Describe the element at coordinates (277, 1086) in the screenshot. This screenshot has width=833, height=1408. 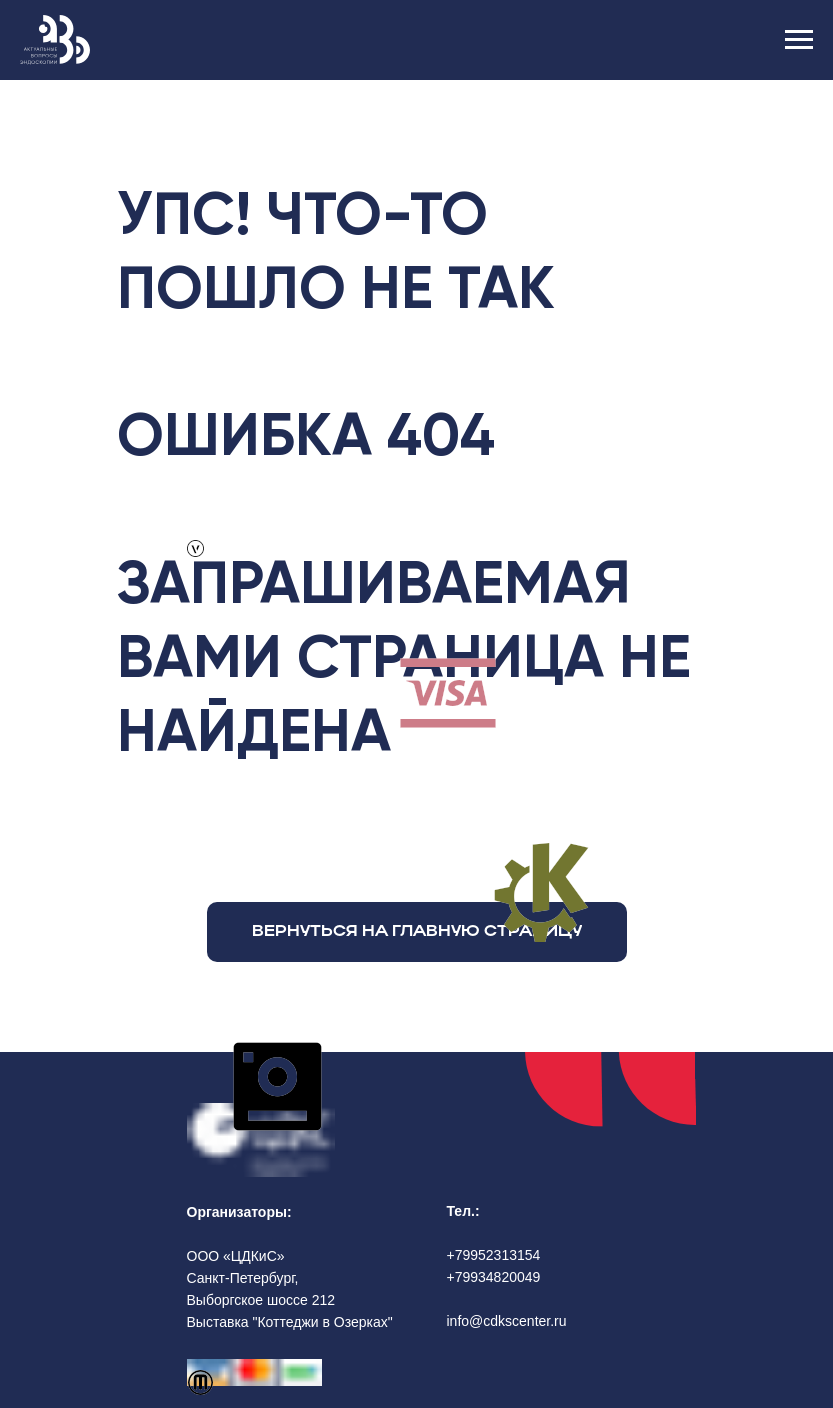
I see `access polaroid or instant camera features` at that location.